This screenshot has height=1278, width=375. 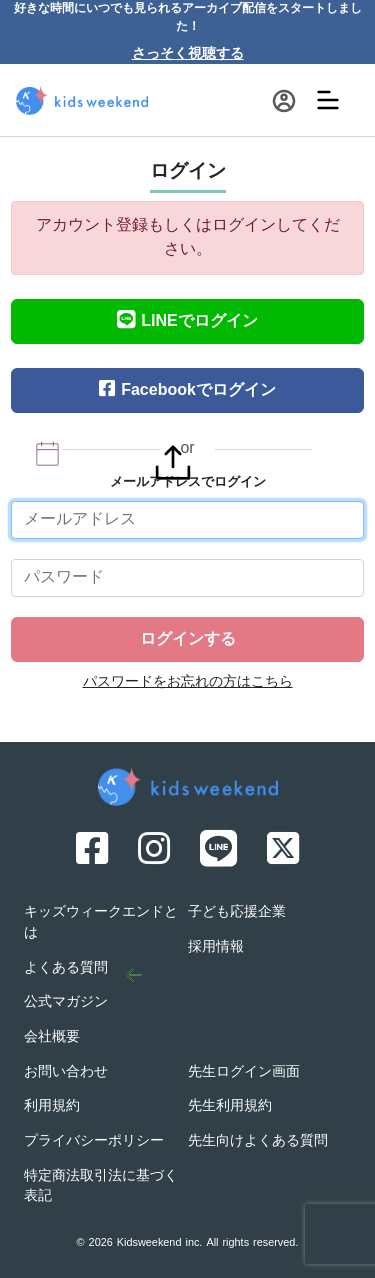 I want to click on go back to the previous screen, so click(x=134, y=975).